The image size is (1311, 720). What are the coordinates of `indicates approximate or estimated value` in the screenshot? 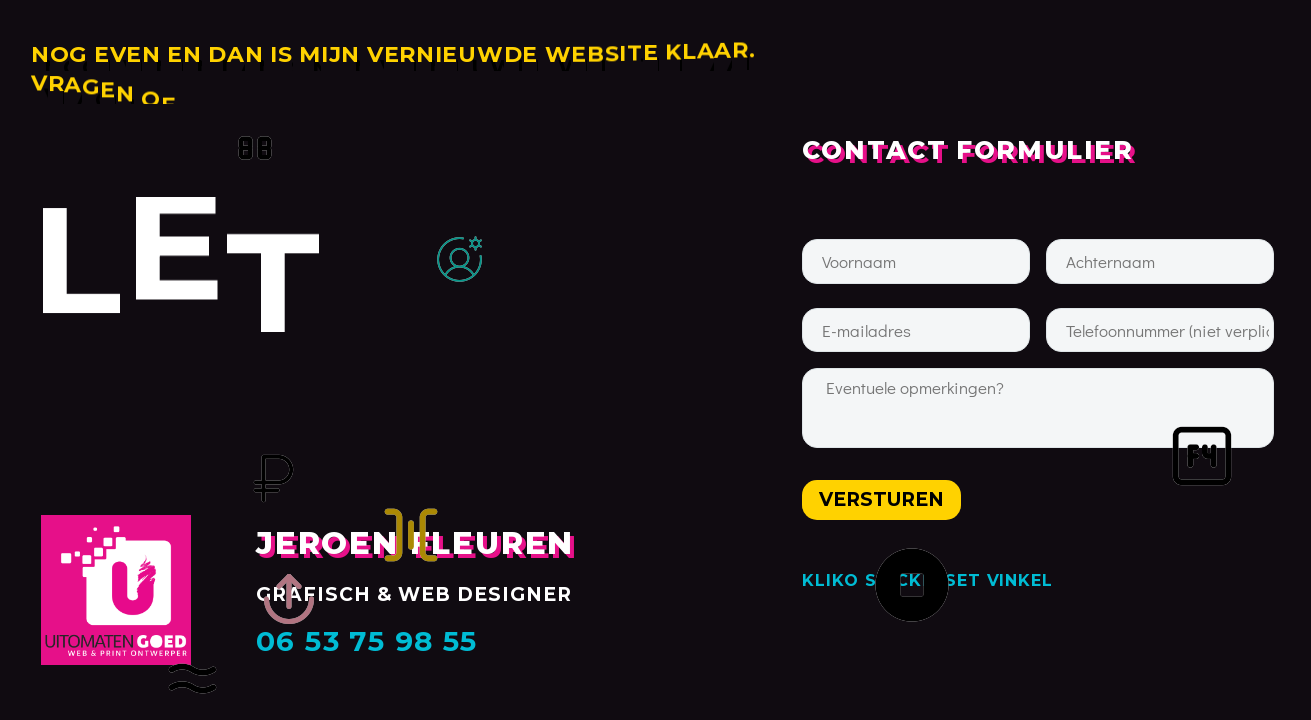 It's located at (192, 678).